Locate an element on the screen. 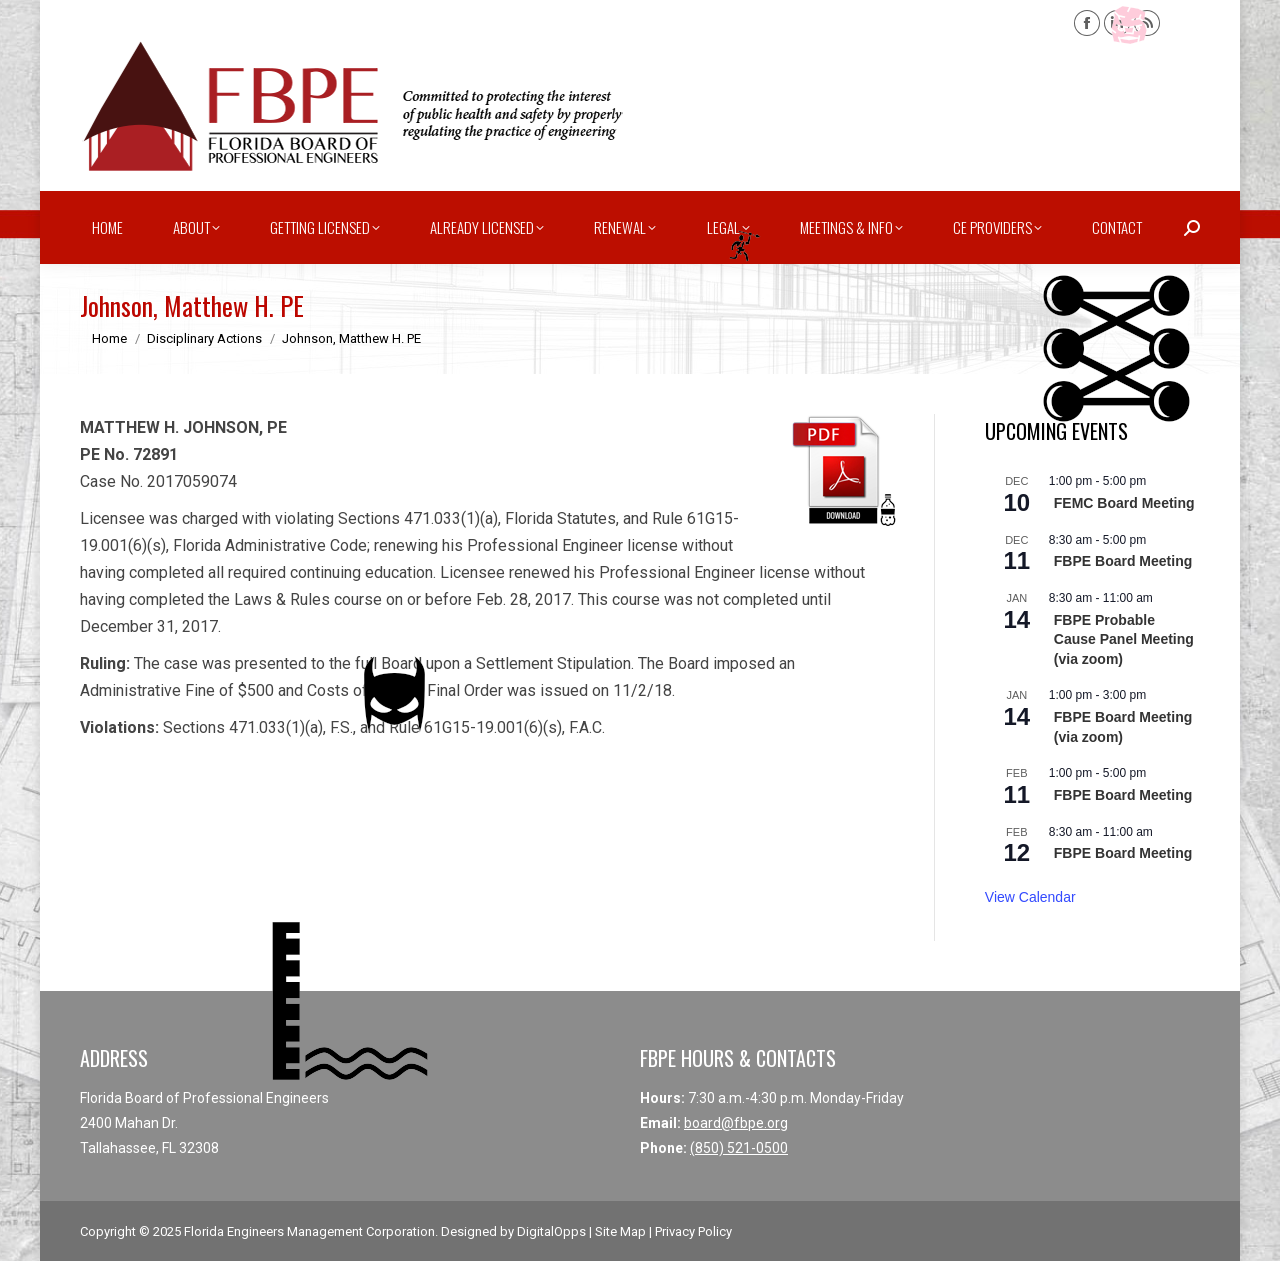 The height and width of the screenshot is (1261, 1280). select batman or superhero character is located at coordinates (394, 694).